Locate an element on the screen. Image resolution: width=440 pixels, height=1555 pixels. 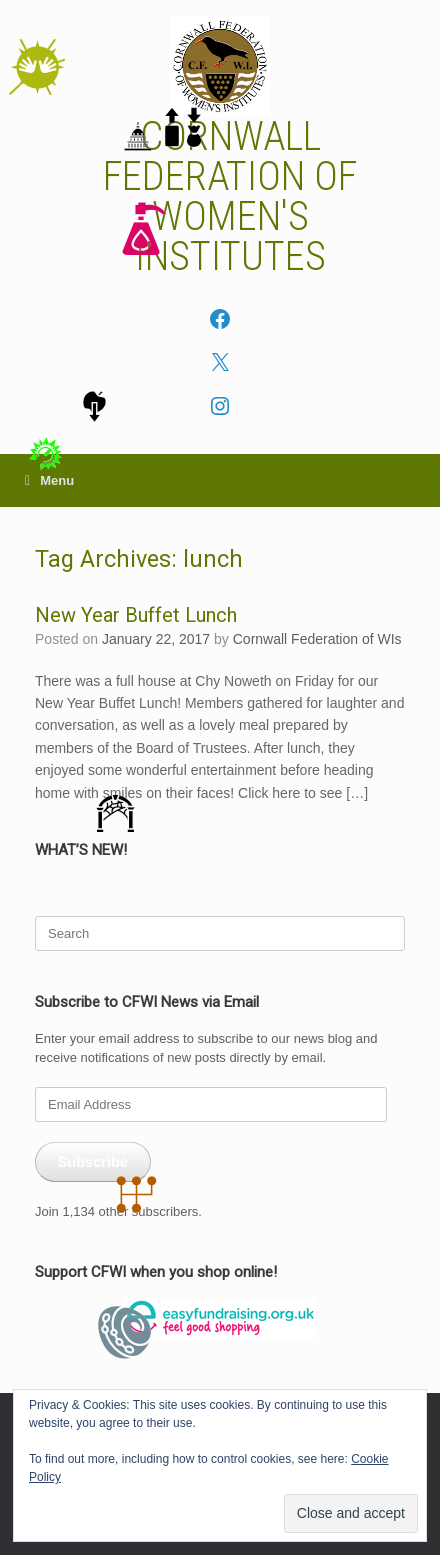
decorative shell item in a crafting game is located at coordinates (124, 1332).